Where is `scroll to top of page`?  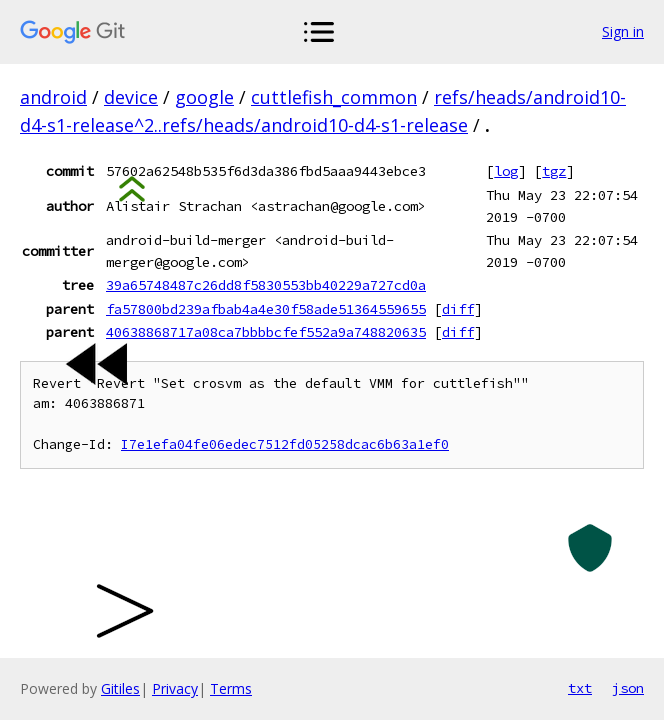
scroll to top of page is located at coordinates (132, 189).